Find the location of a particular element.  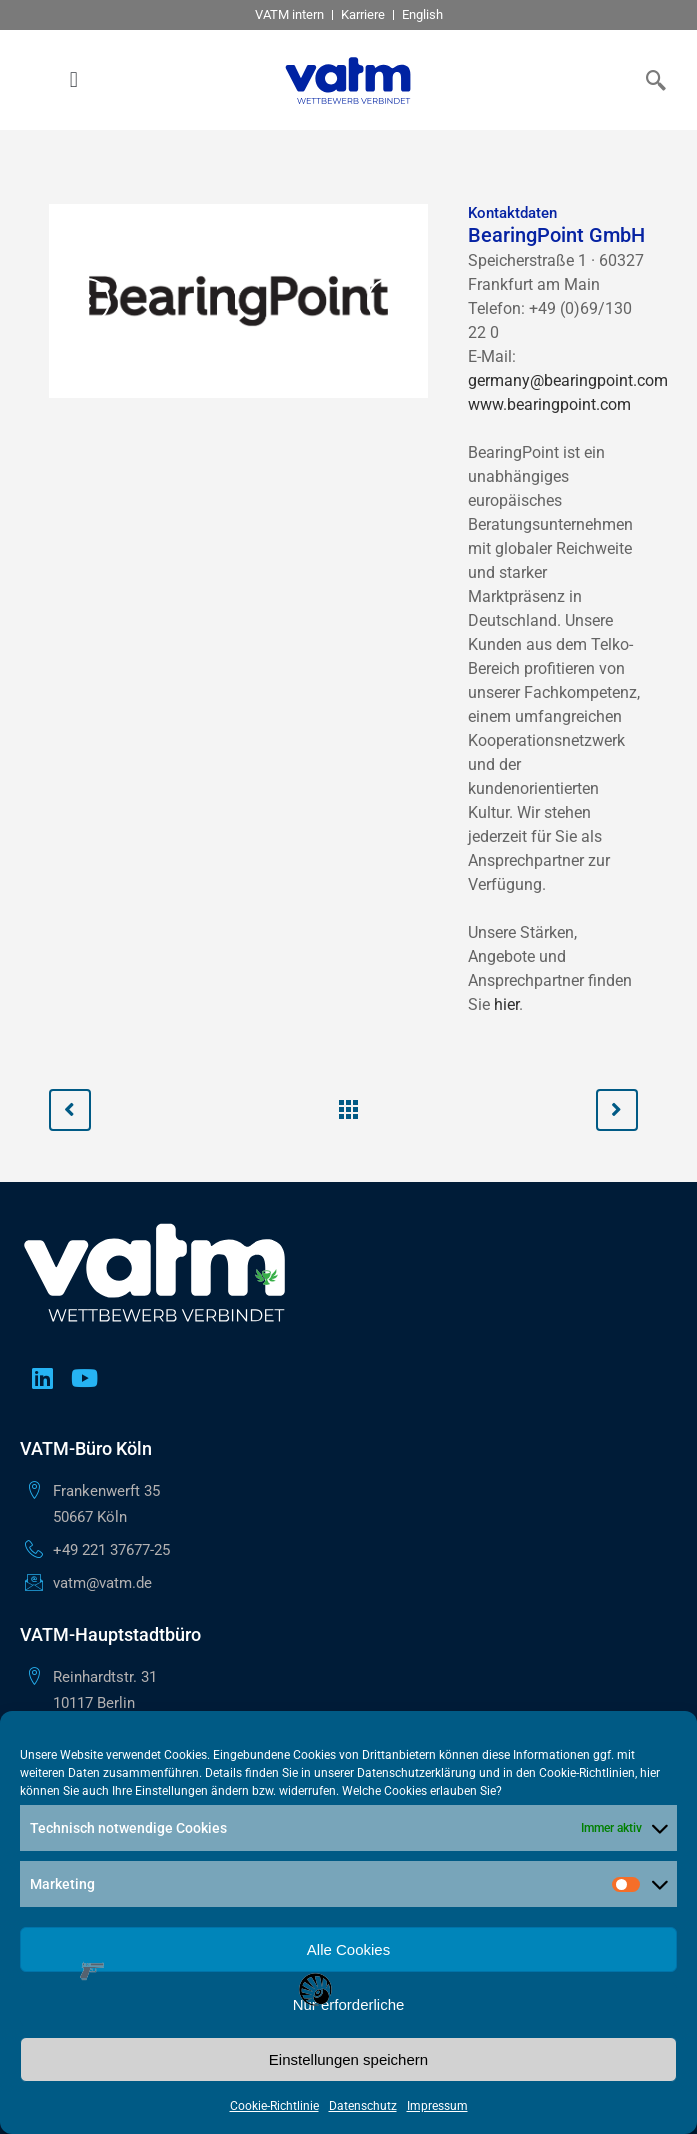

view legendary or rare item details is located at coordinates (266, 1276).